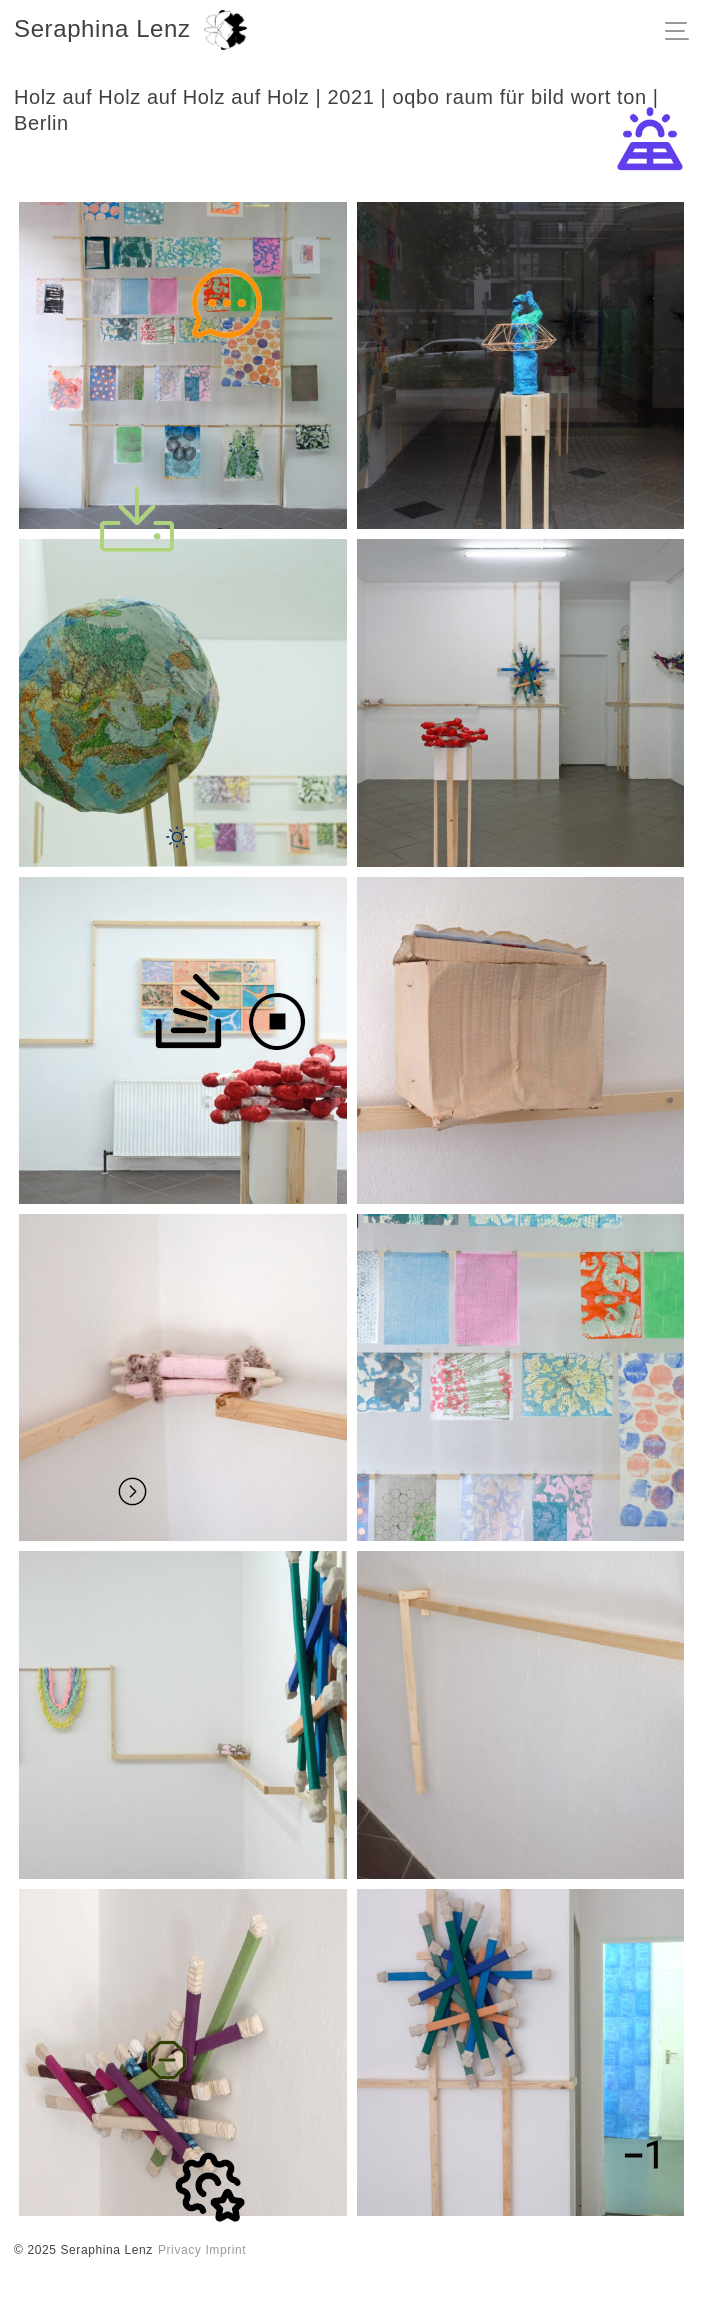  I want to click on decrease exposure by one stop, so click(642, 2155).